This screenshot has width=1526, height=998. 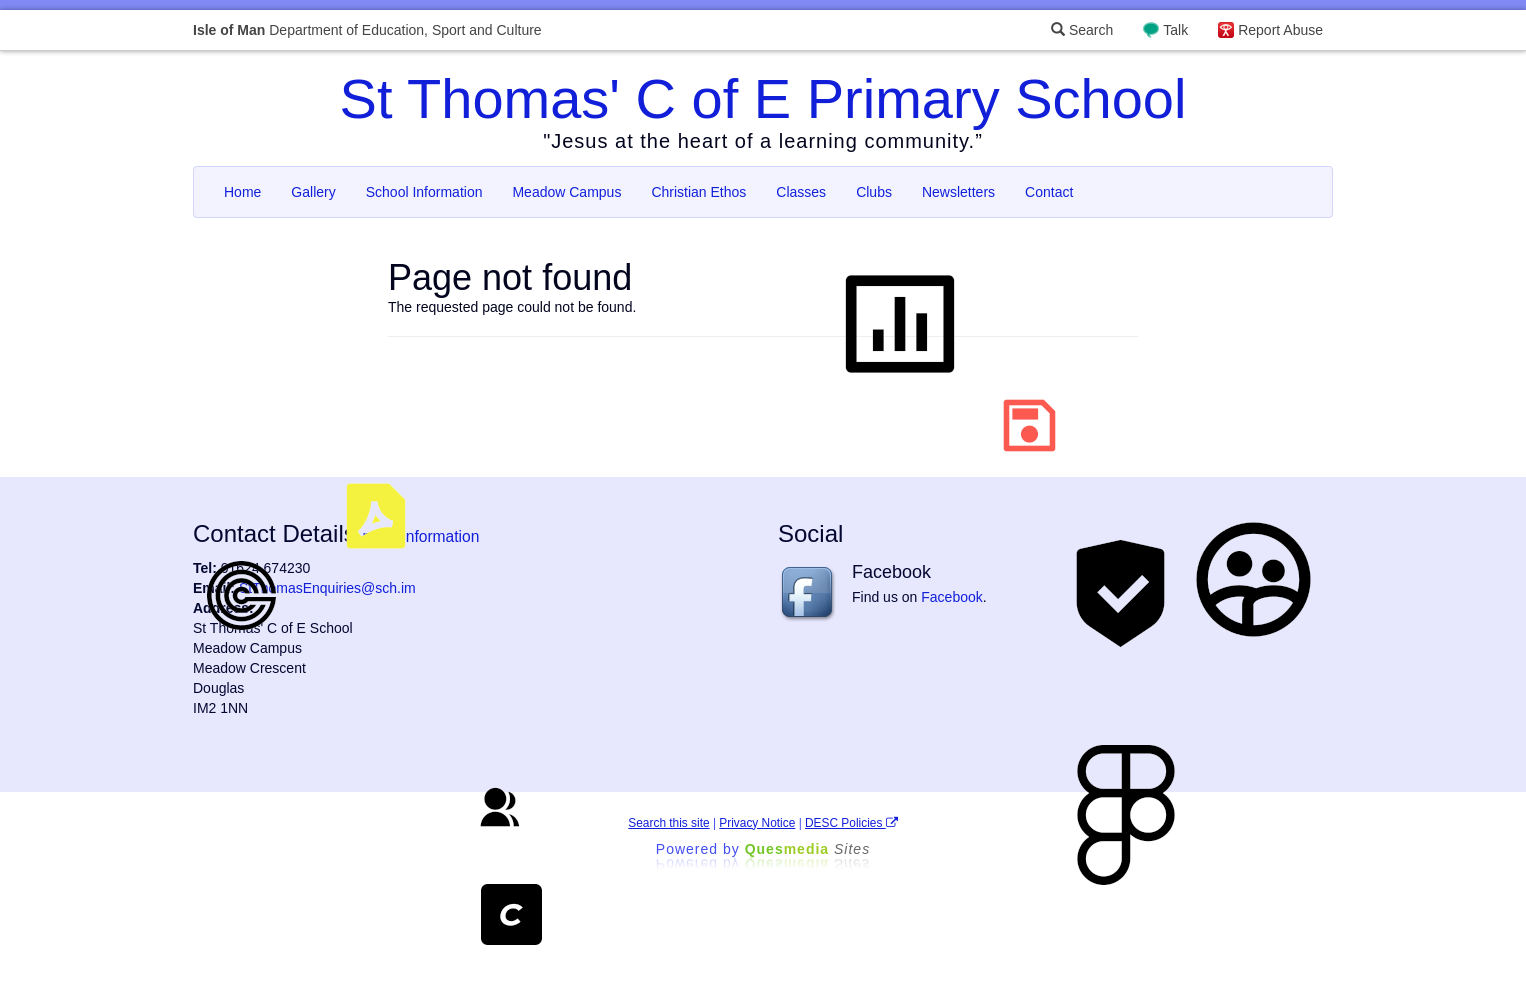 I want to click on open a PDF document, so click(x=376, y=516).